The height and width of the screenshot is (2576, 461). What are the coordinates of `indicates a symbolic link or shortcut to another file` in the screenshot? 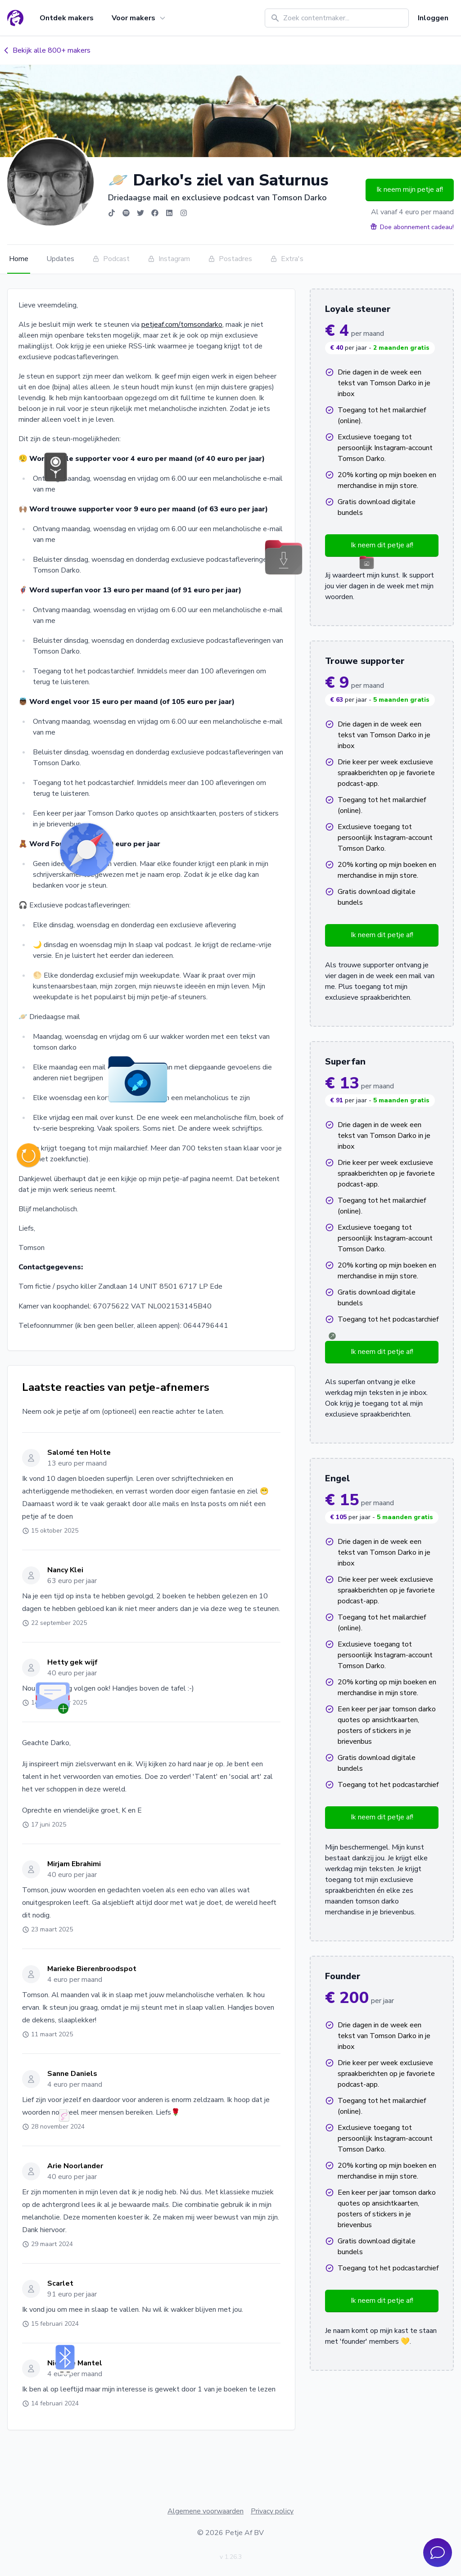 It's located at (332, 1336).